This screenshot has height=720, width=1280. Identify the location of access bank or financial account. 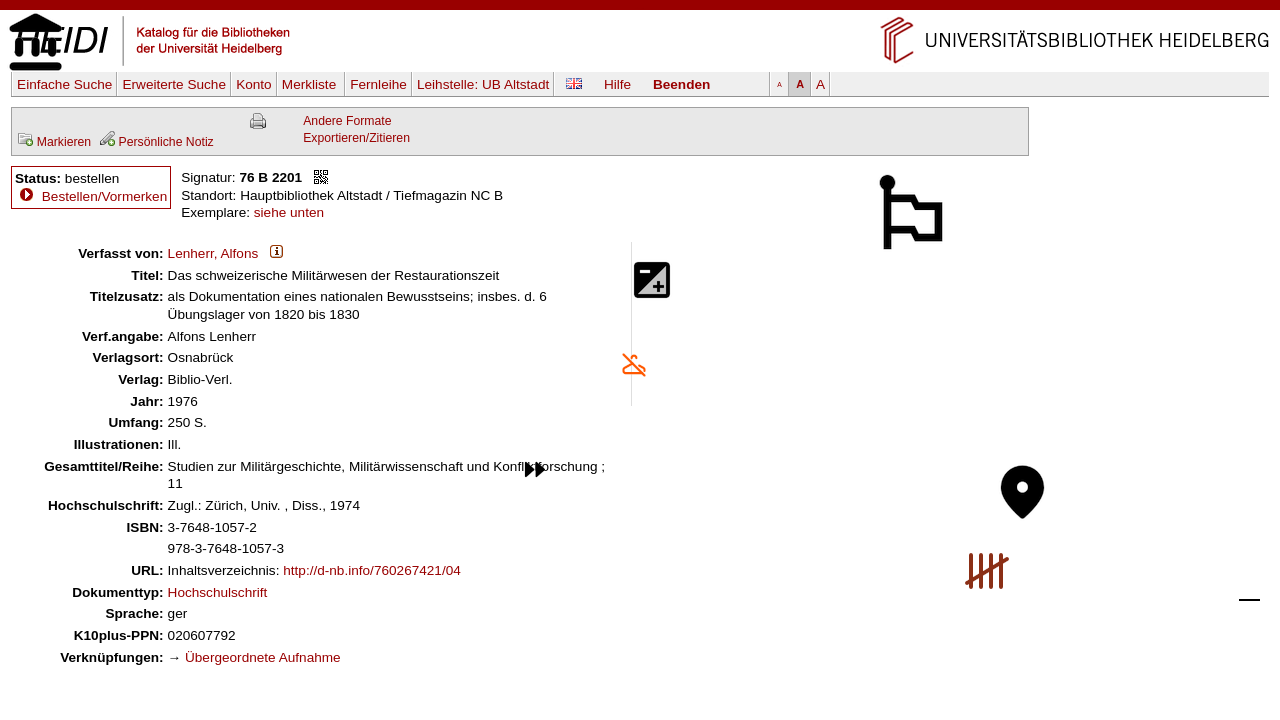
(37, 43).